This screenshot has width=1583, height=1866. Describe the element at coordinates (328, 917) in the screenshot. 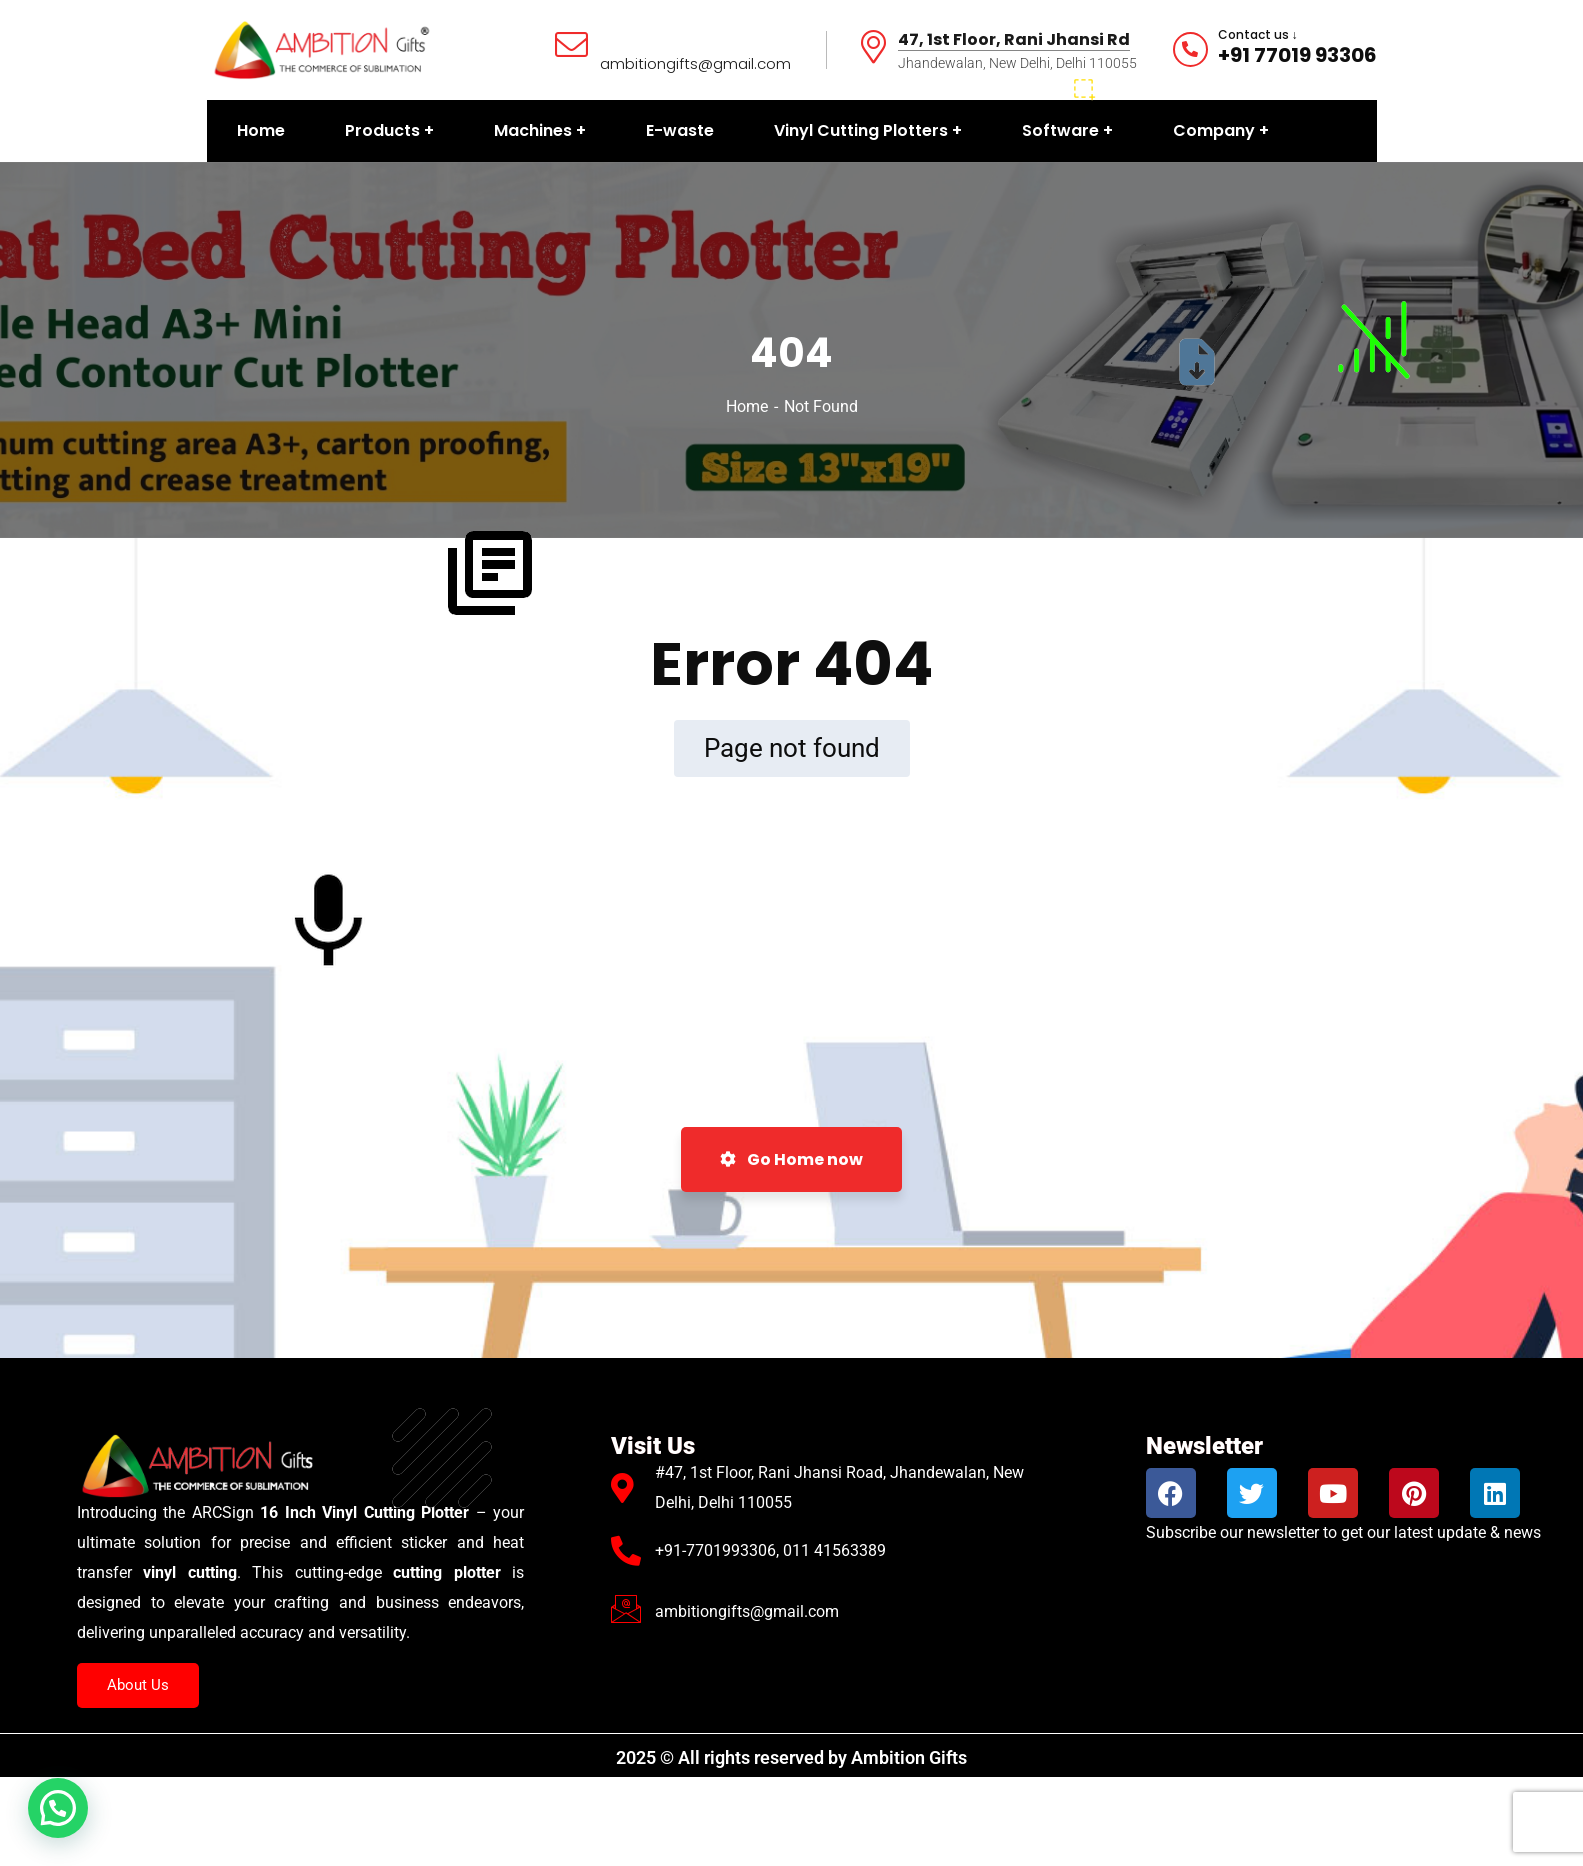

I see `tap to use voice input` at that location.